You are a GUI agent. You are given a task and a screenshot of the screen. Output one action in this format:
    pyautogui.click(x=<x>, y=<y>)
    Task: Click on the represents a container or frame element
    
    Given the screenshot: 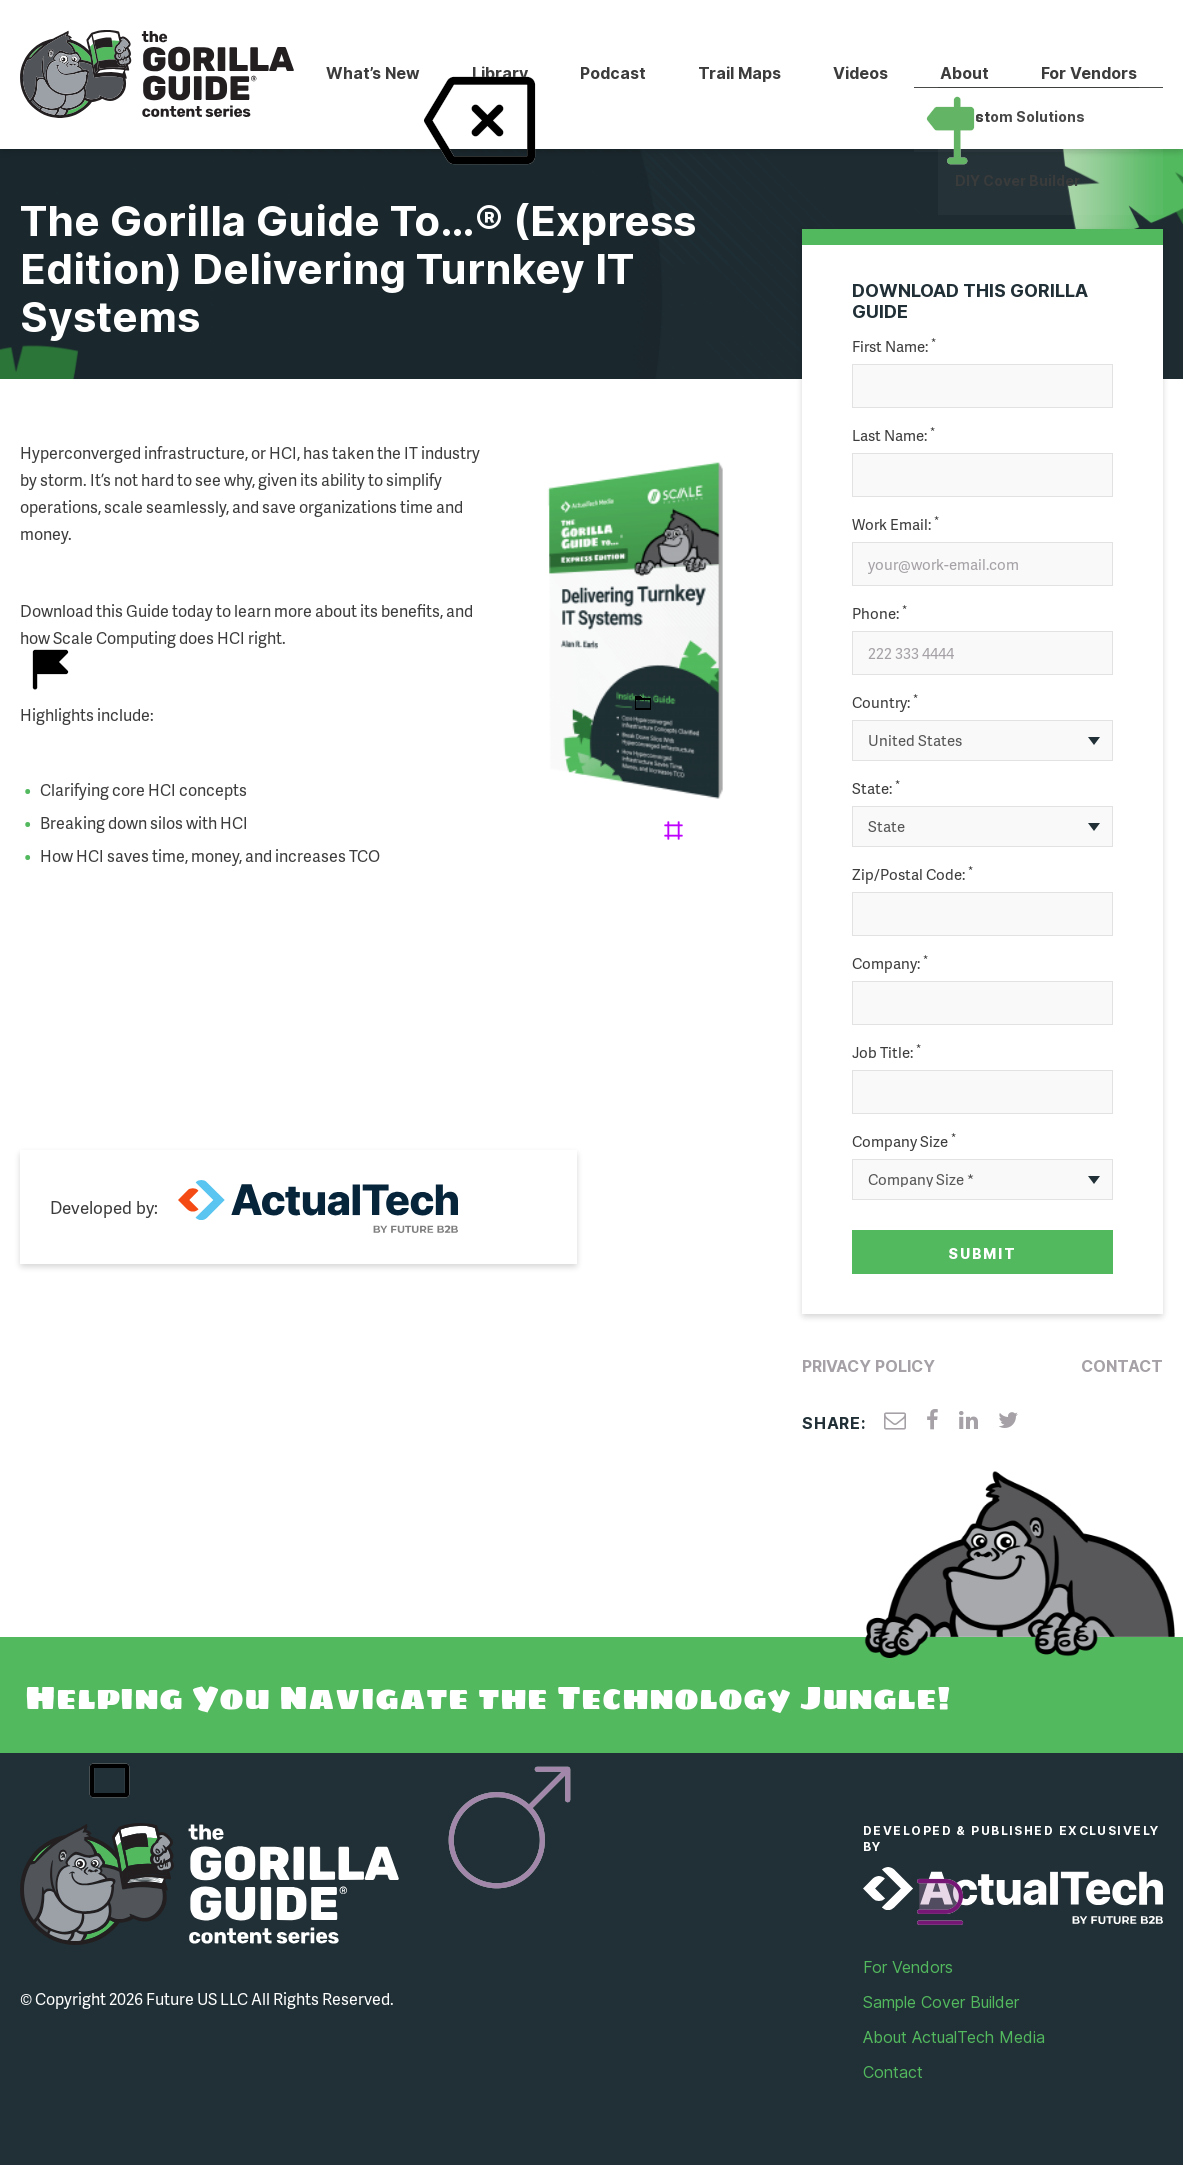 What is the action you would take?
    pyautogui.click(x=109, y=1780)
    